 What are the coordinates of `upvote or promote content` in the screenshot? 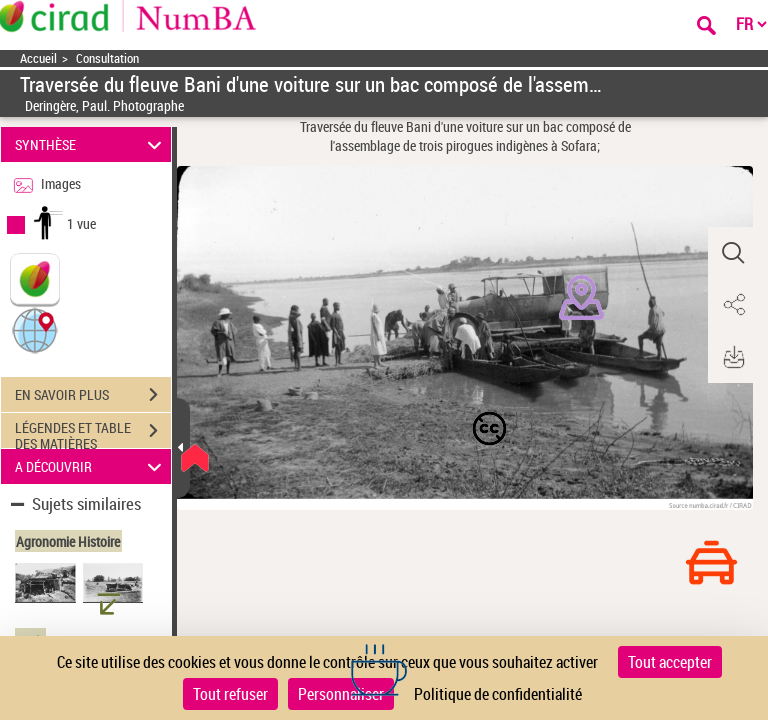 It's located at (195, 458).